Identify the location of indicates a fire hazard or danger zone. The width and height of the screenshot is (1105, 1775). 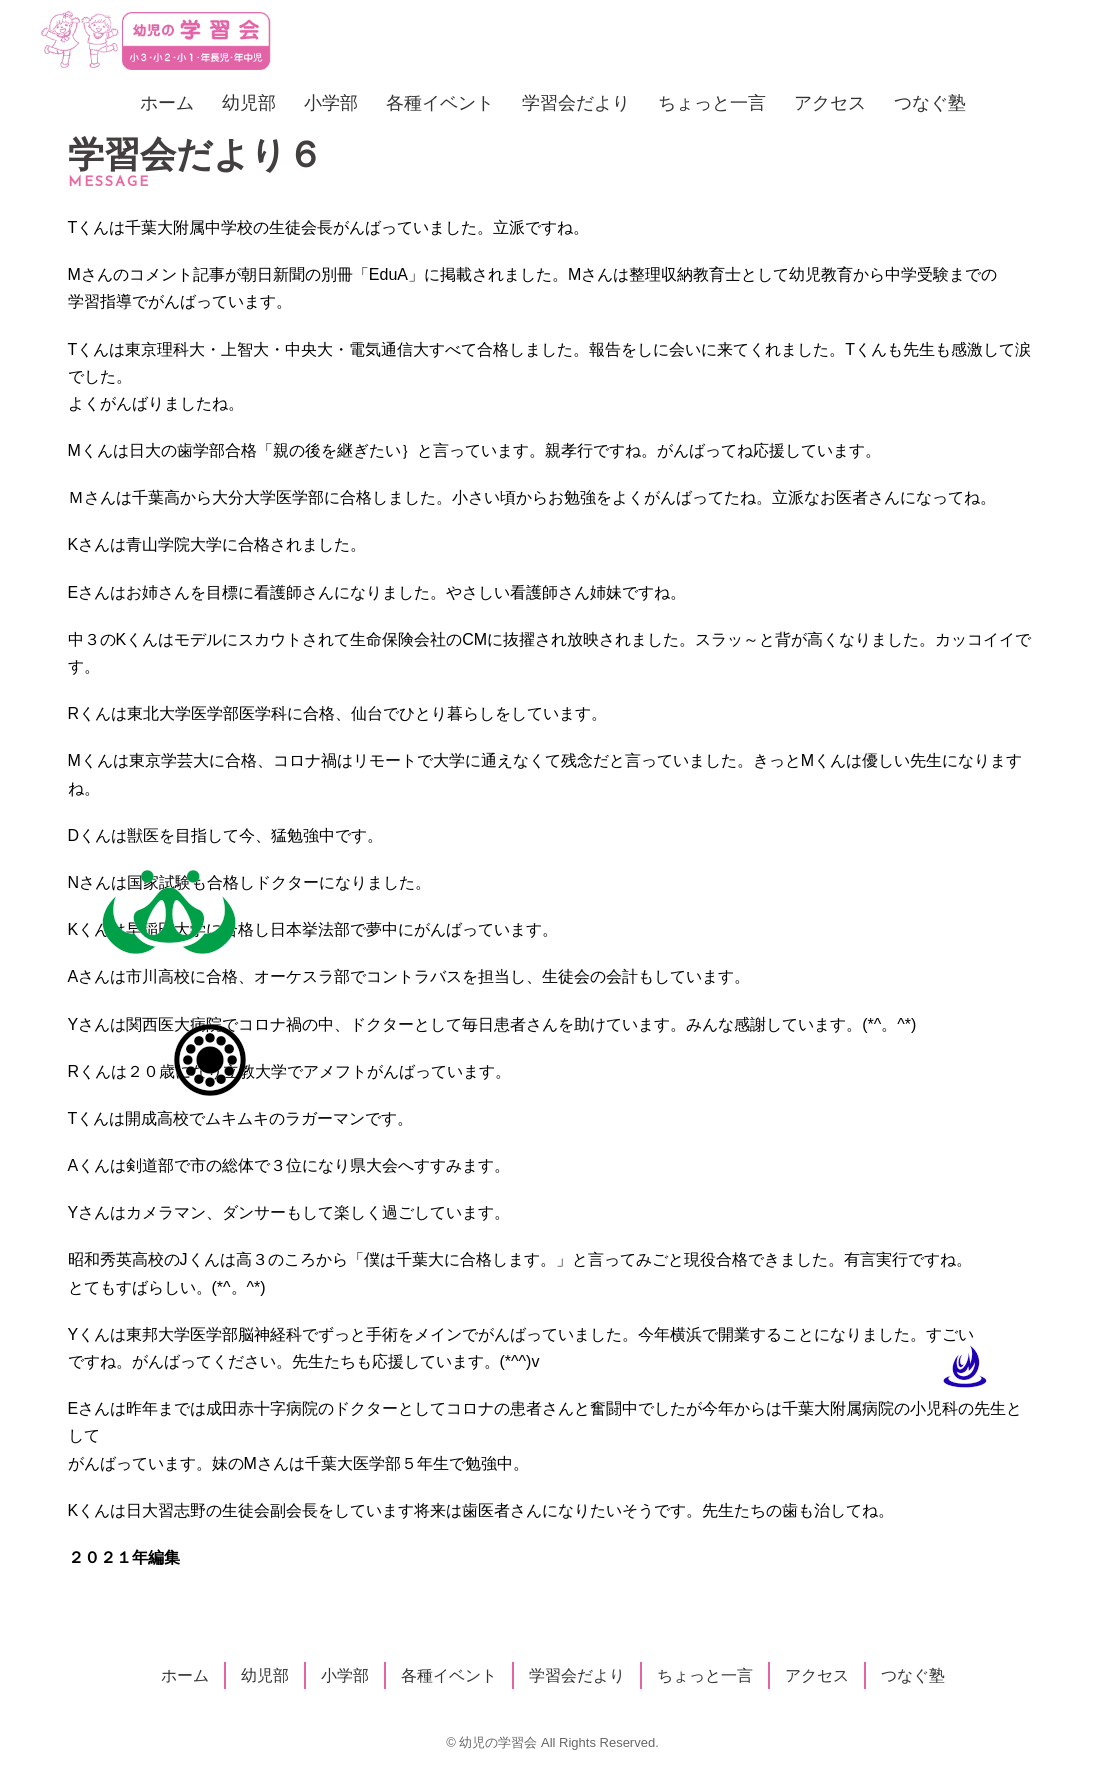
(965, 1366).